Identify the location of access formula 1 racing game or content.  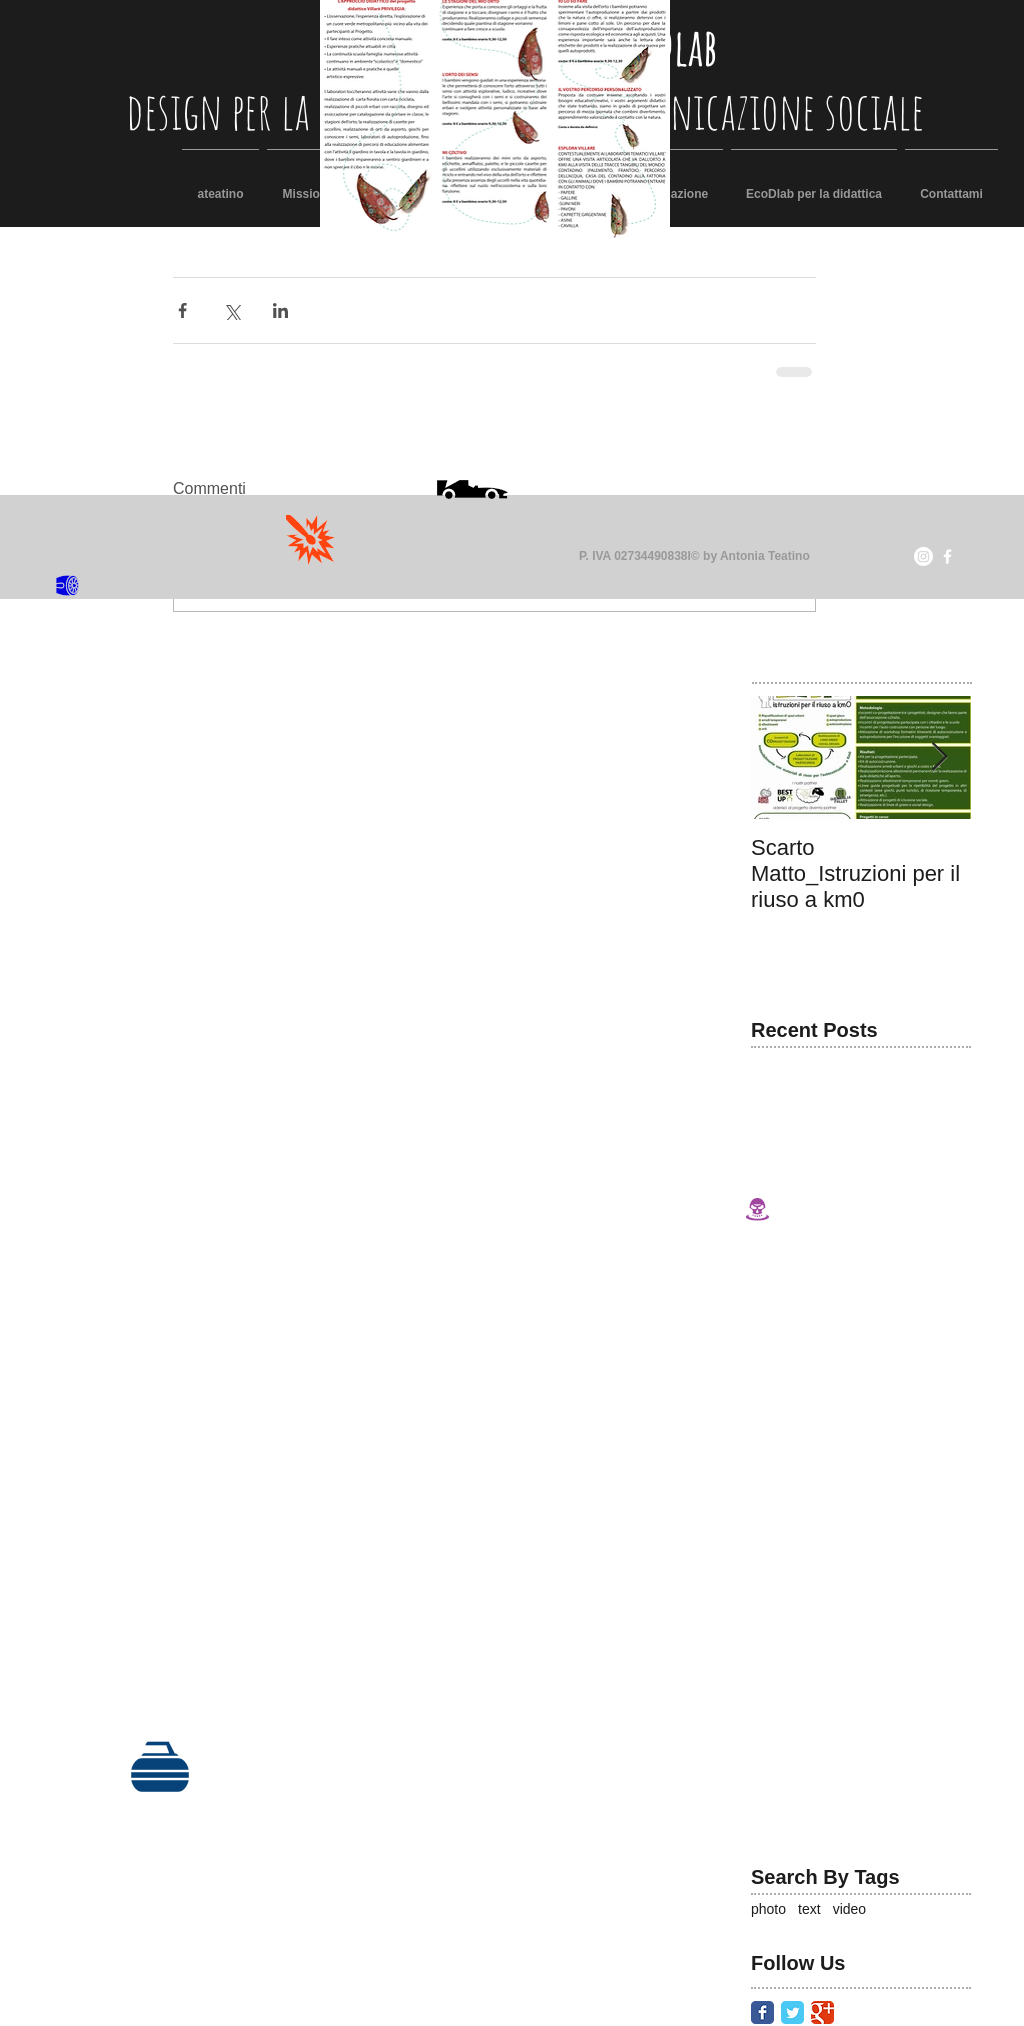
(472, 489).